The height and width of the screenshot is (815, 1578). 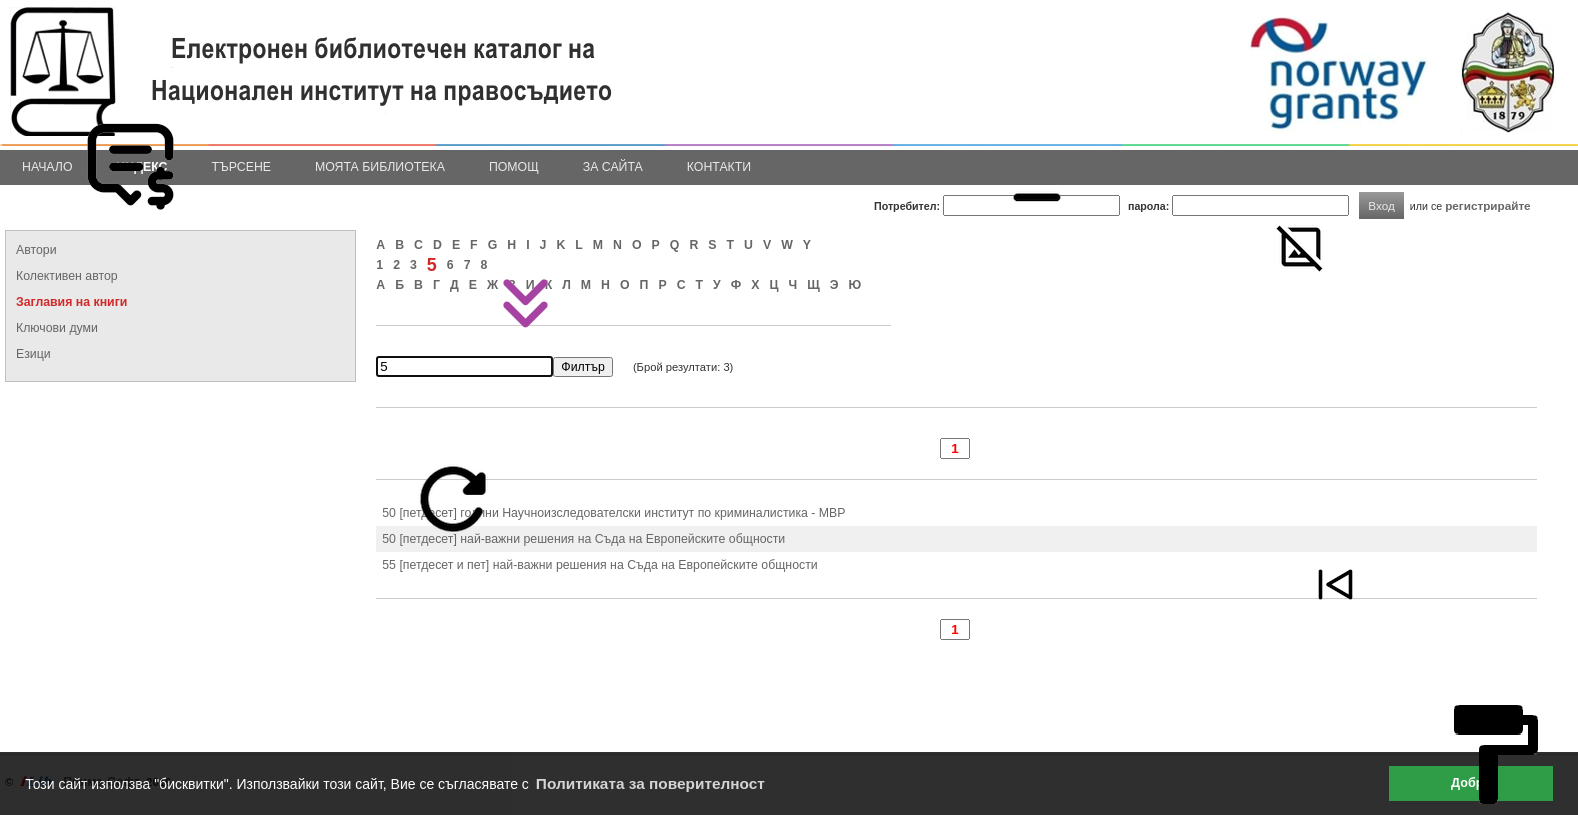 I want to click on skip to previous track, so click(x=1335, y=584).